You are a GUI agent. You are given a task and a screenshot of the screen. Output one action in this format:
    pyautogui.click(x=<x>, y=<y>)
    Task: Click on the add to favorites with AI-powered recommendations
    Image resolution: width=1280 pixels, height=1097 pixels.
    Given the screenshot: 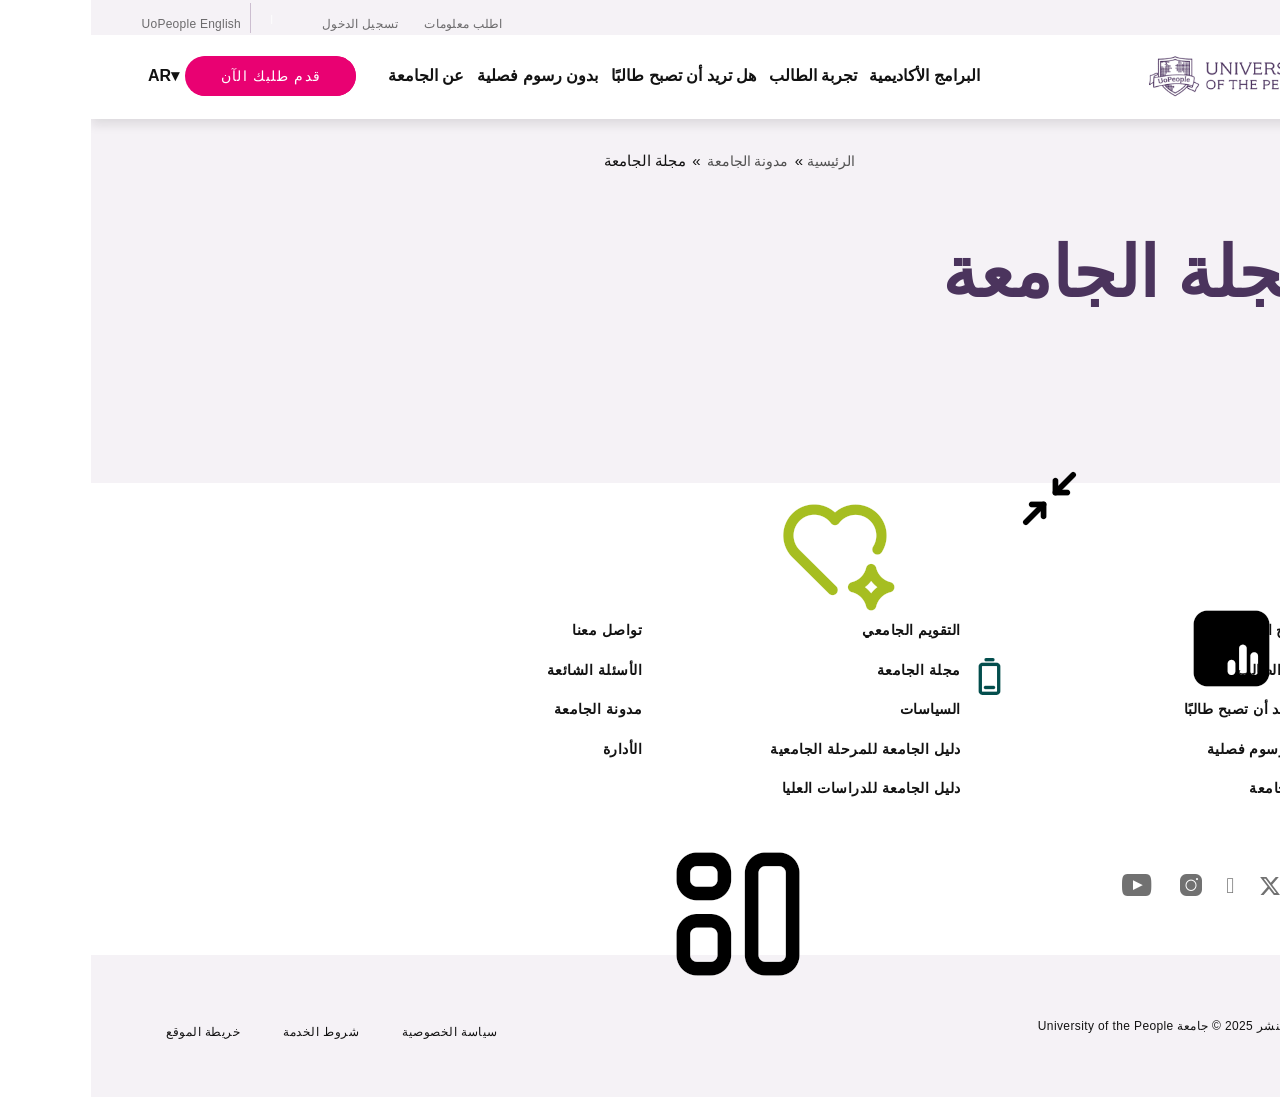 What is the action you would take?
    pyautogui.click(x=835, y=551)
    